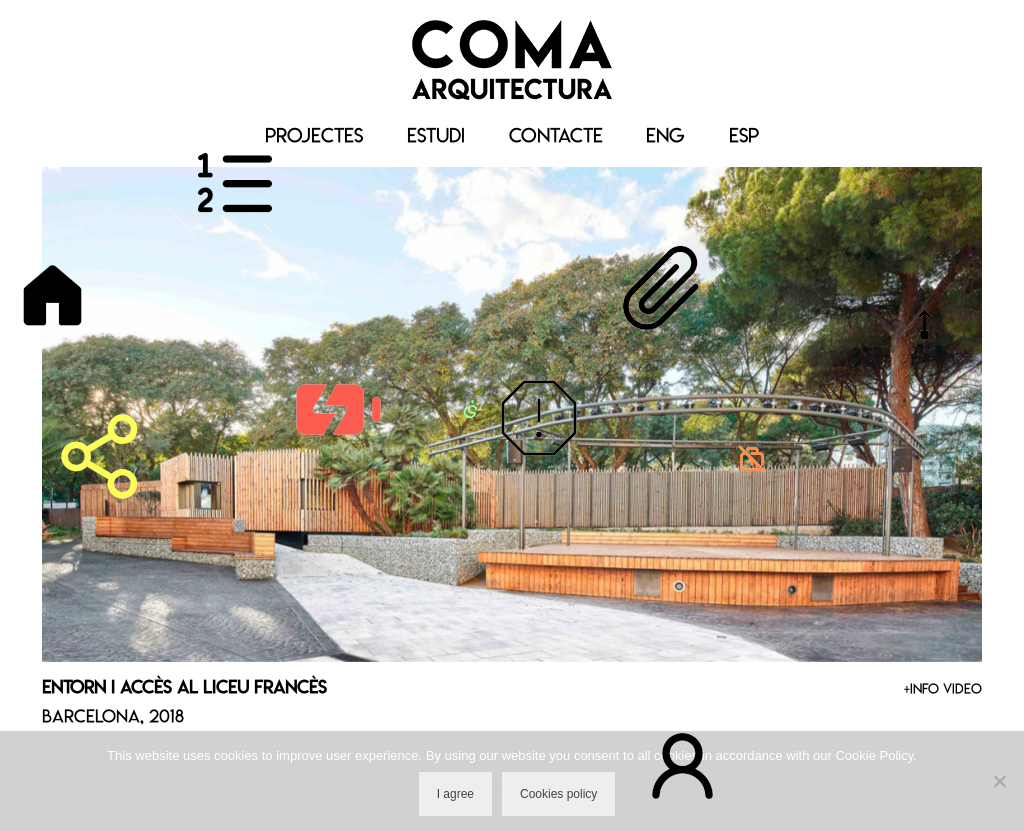 This screenshot has height=831, width=1024. What do you see at coordinates (103, 456) in the screenshot?
I see `share content to other apps or platforms` at bounding box center [103, 456].